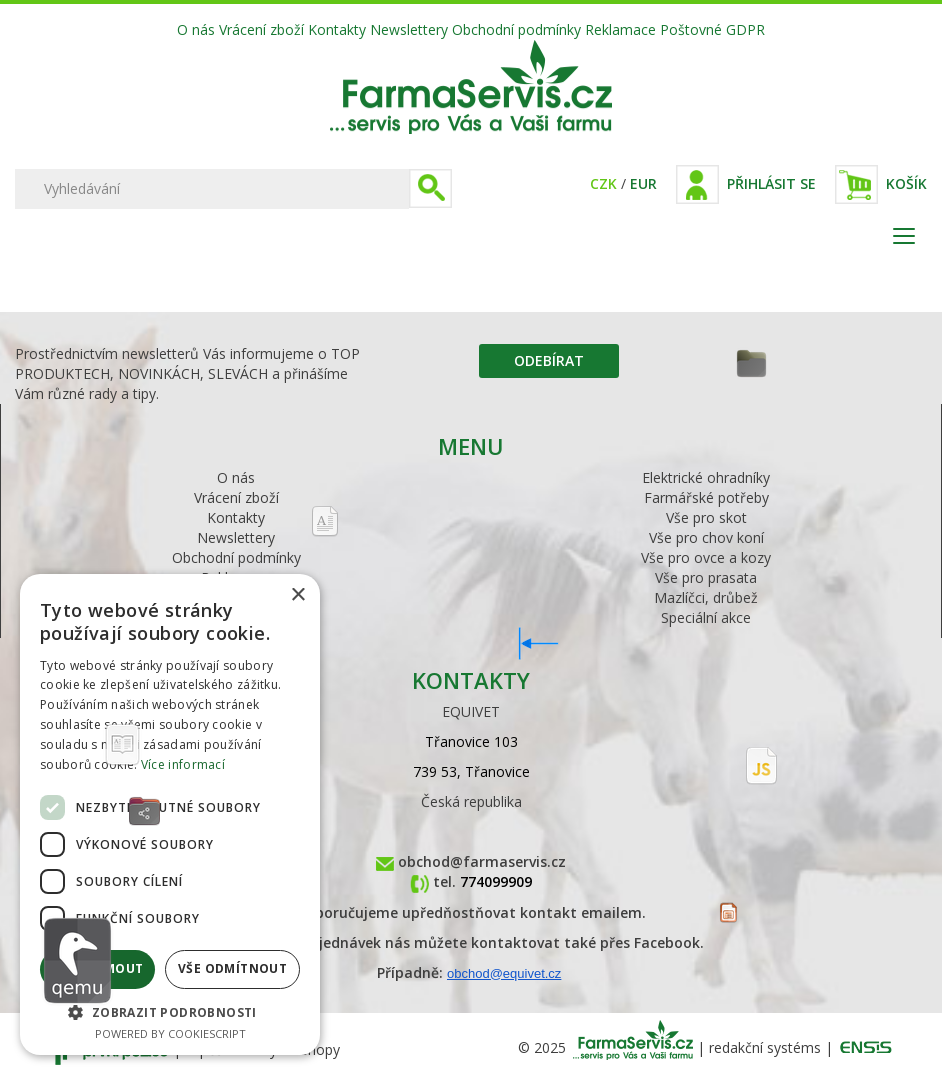  What do you see at coordinates (325, 521) in the screenshot?
I see `open a rich text document` at bounding box center [325, 521].